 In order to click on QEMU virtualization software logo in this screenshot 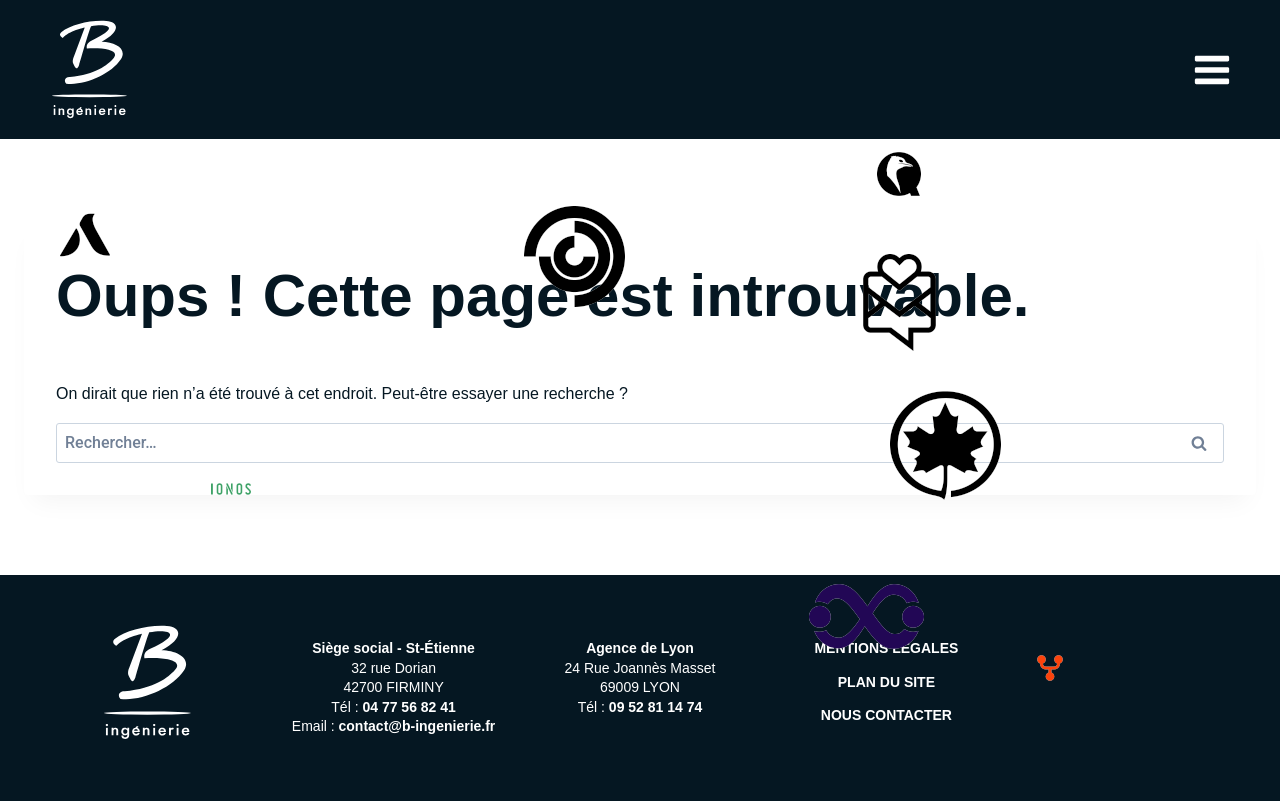, I will do `click(899, 174)`.